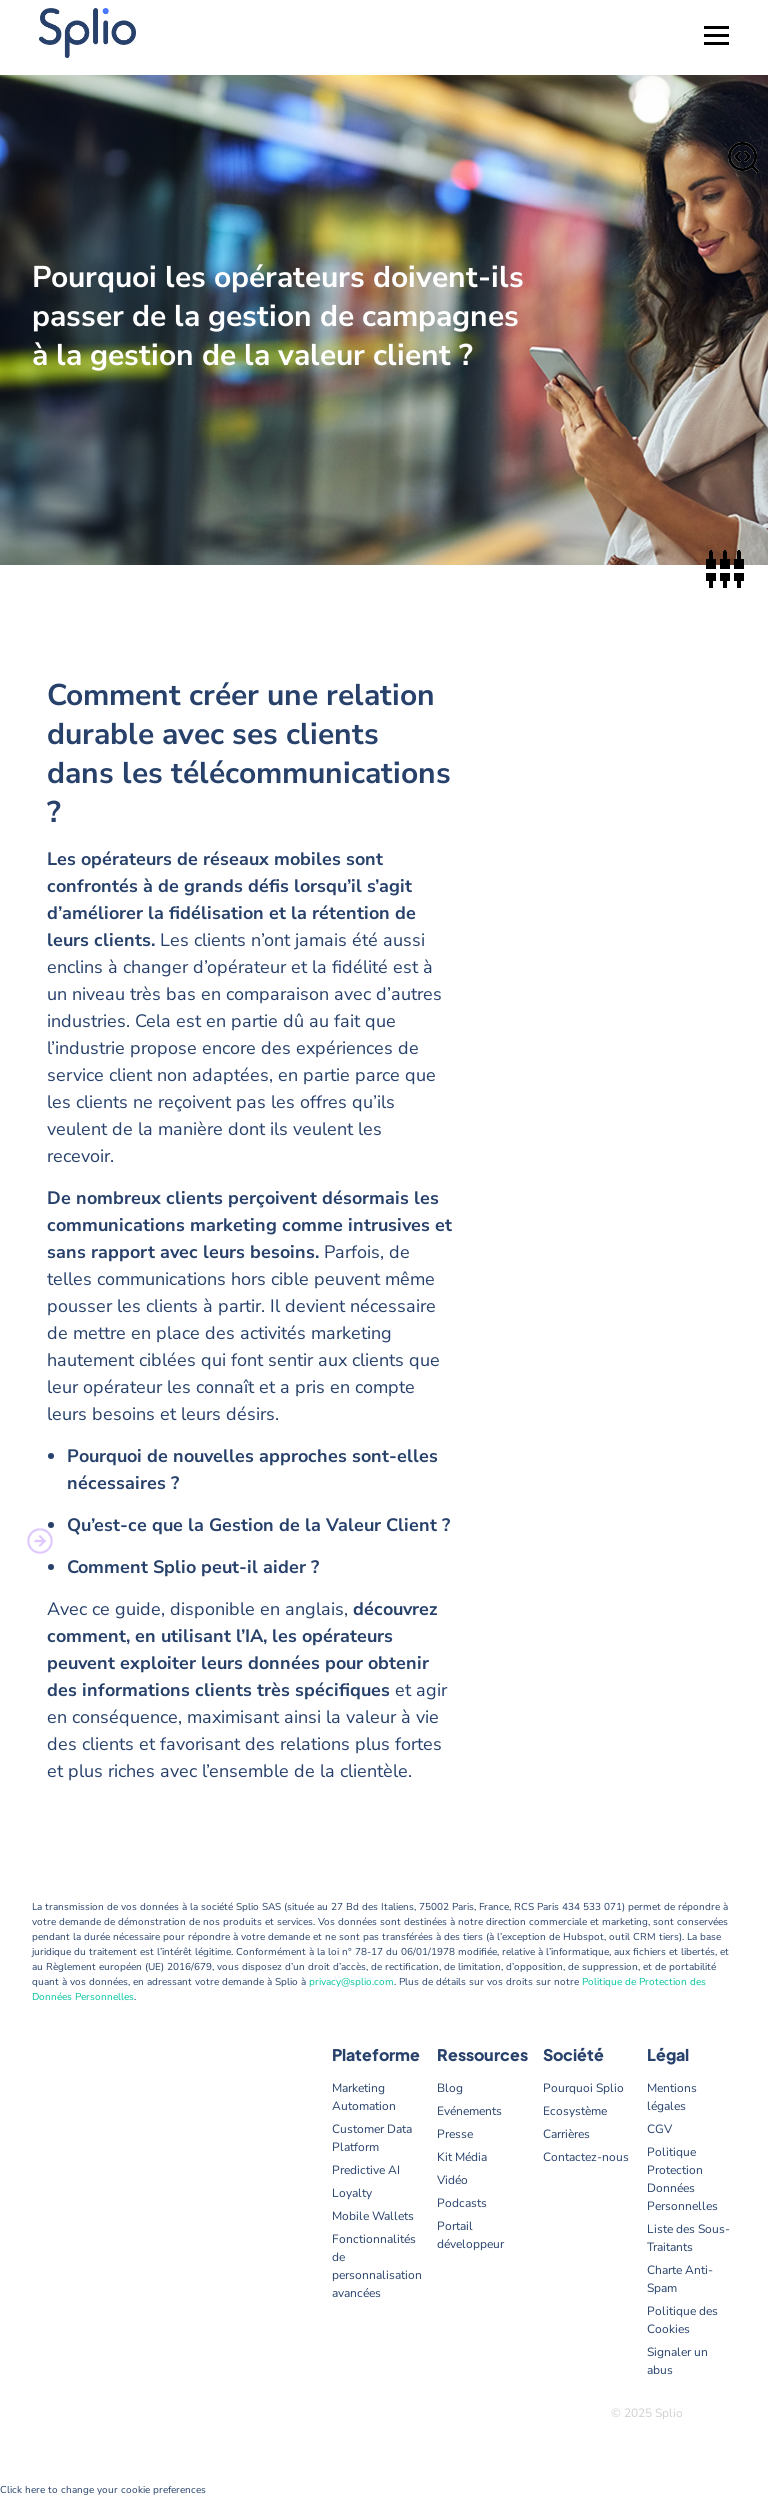 This screenshot has height=2498, width=768. What do you see at coordinates (40, 1541) in the screenshot?
I see `proceed to the next step` at bounding box center [40, 1541].